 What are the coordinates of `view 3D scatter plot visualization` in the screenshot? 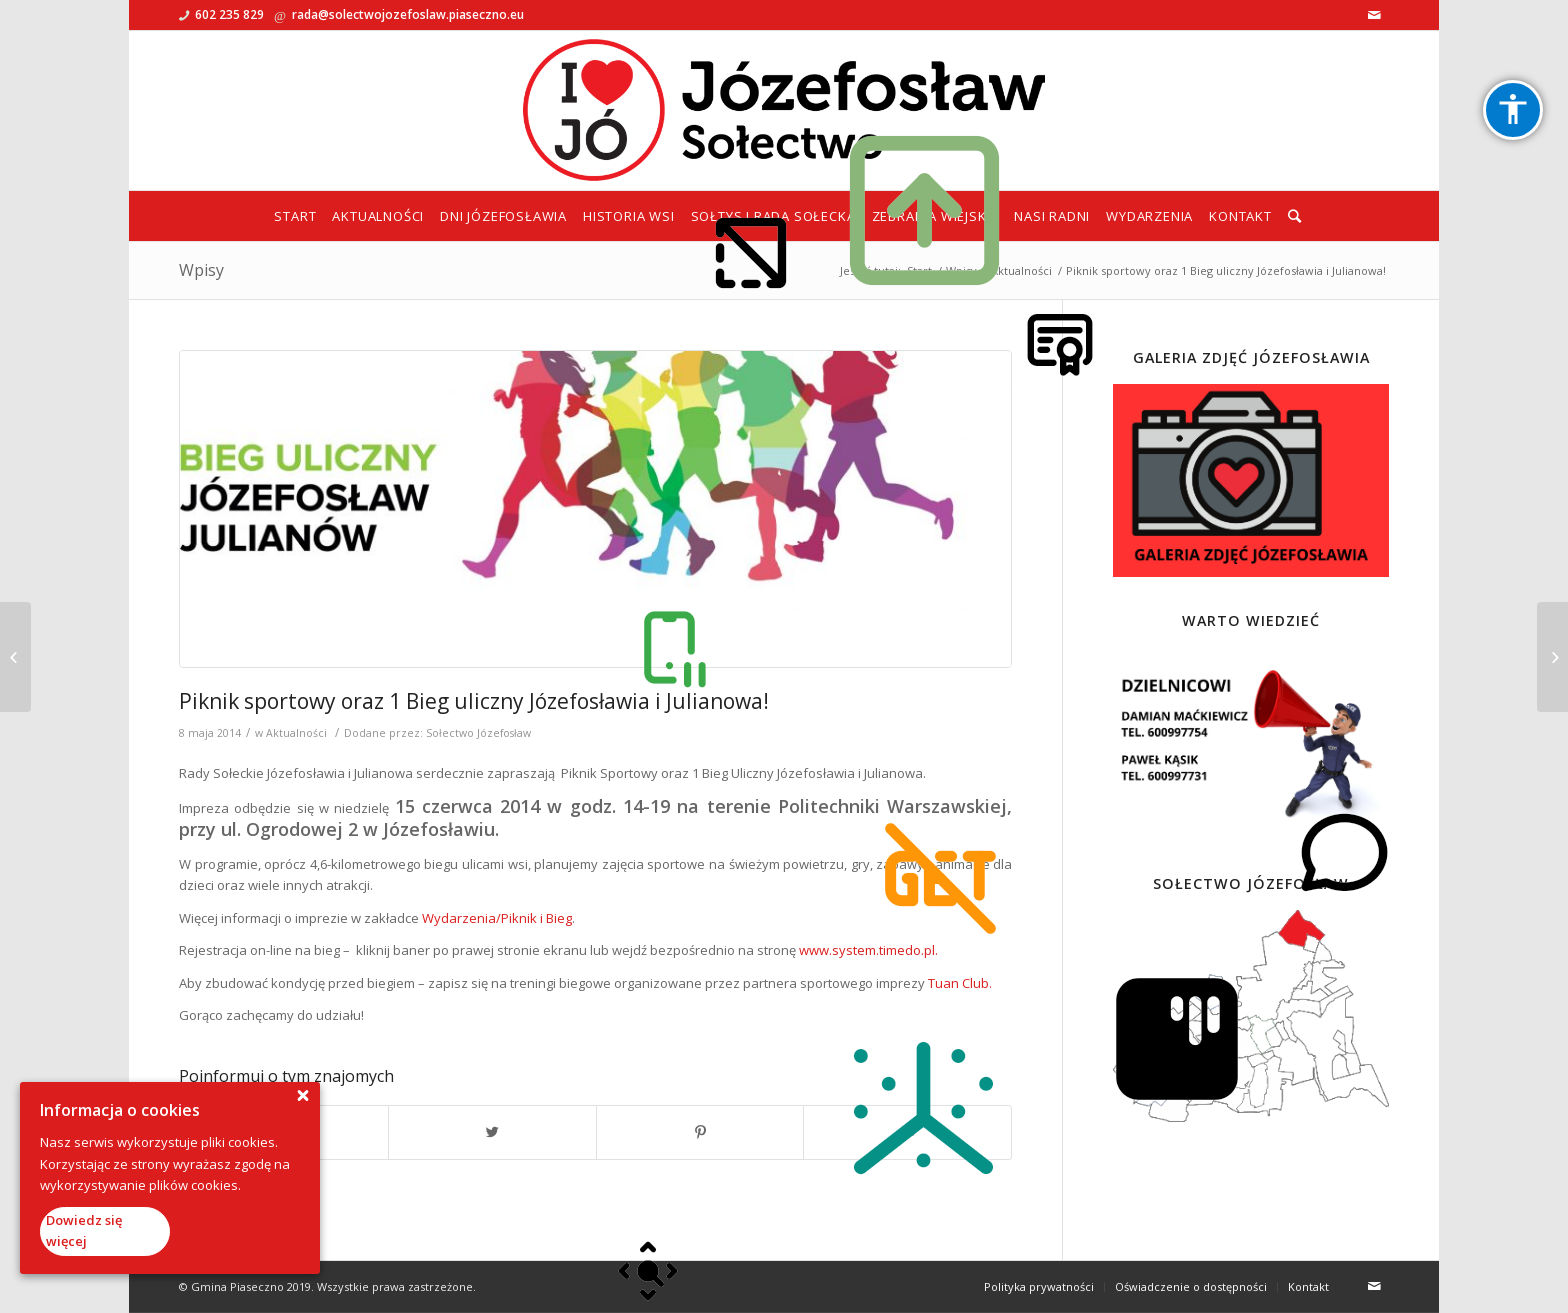 It's located at (923, 1111).